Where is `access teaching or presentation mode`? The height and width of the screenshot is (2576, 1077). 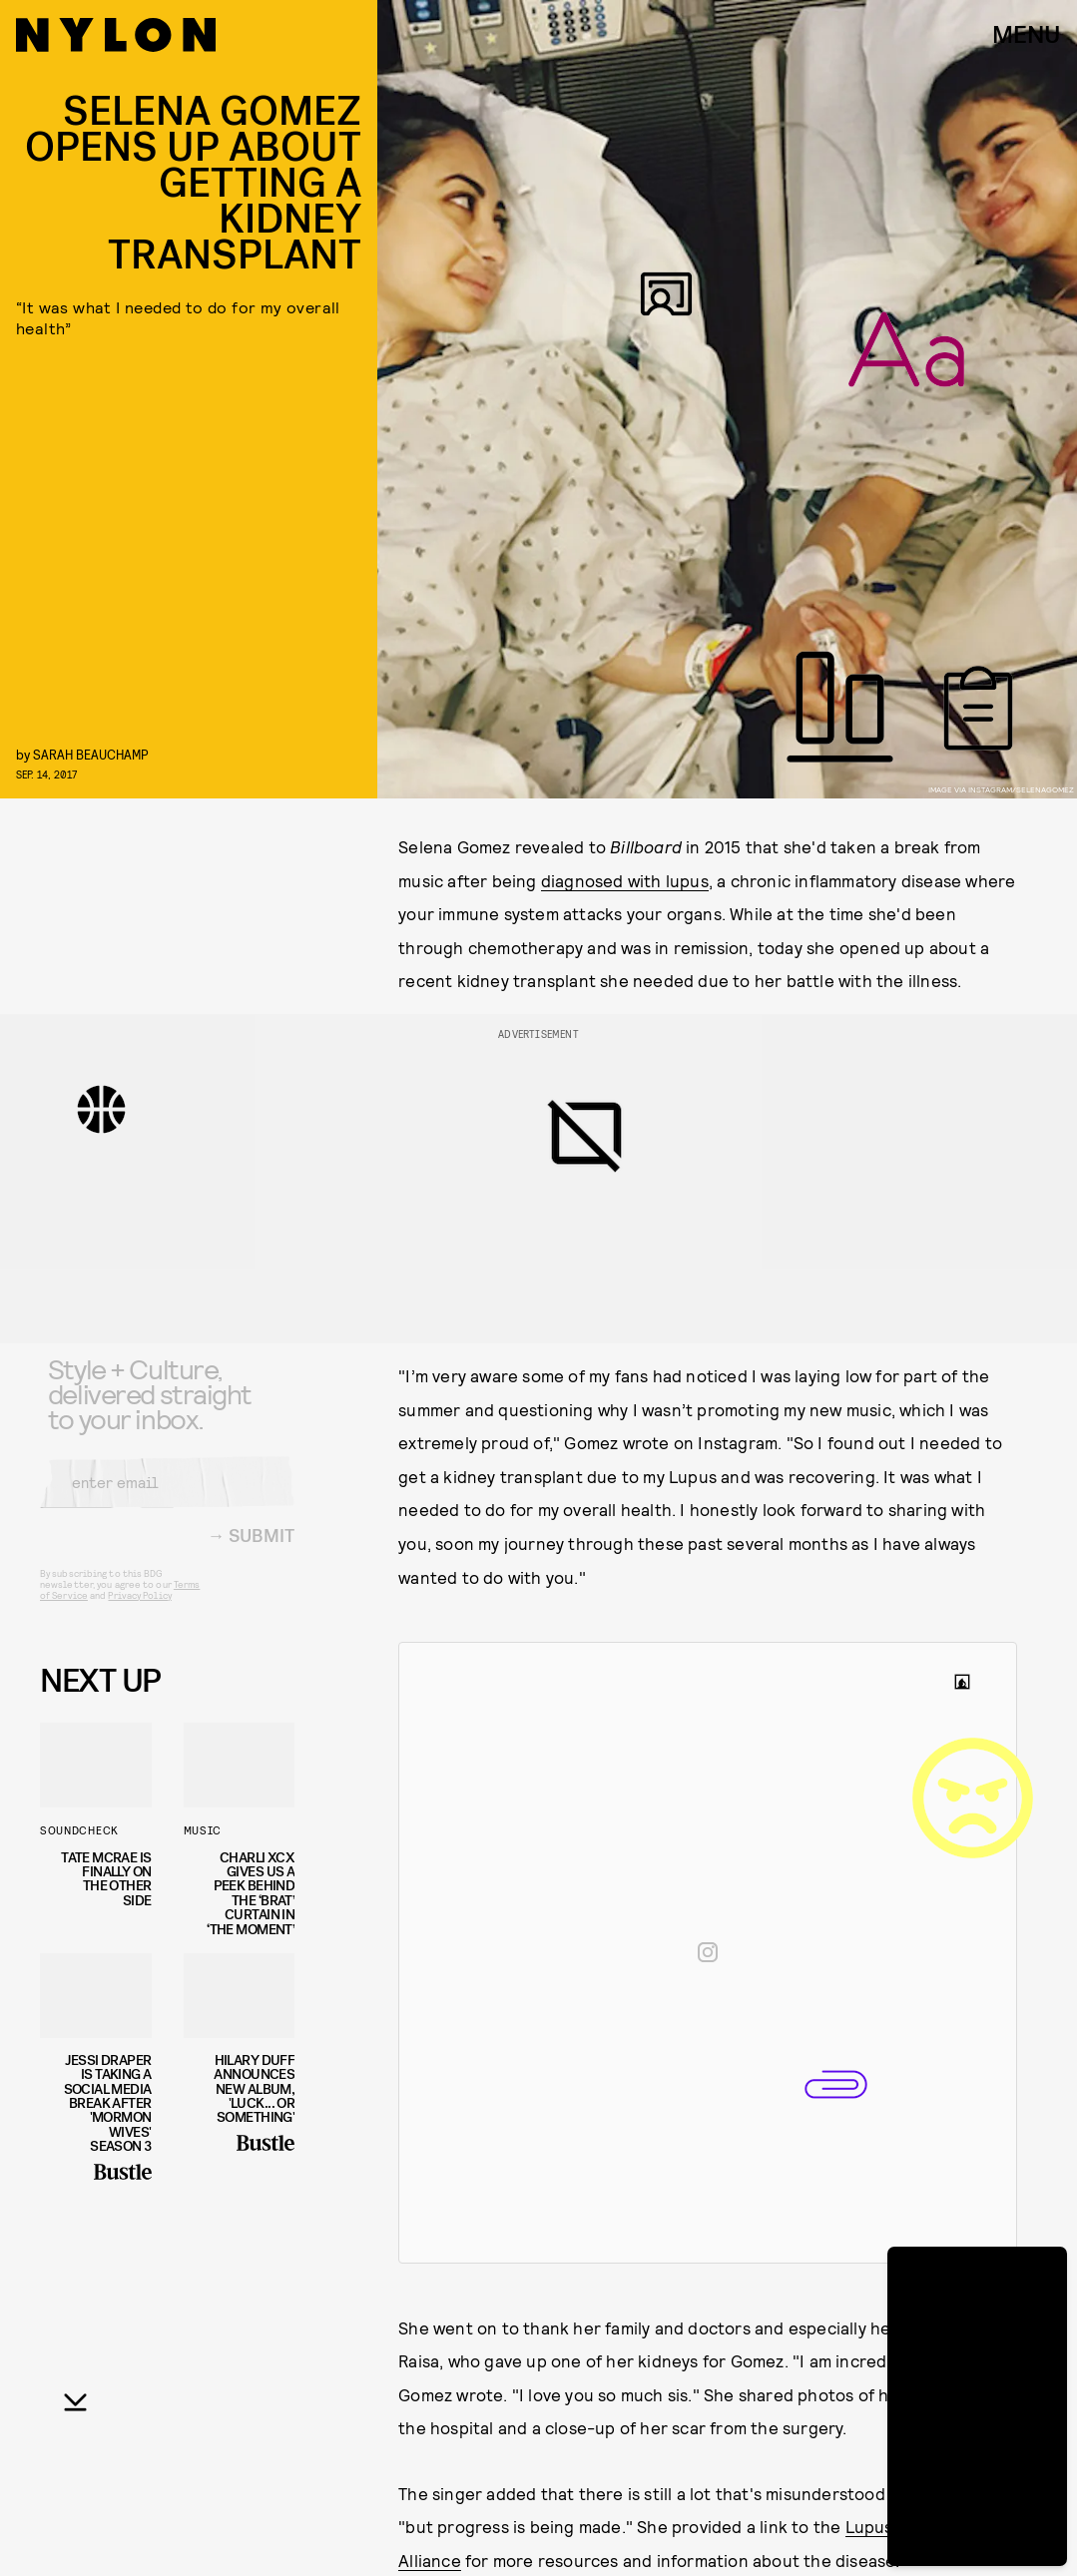
access teaching or presentation mode is located at coordinates (666, 293).